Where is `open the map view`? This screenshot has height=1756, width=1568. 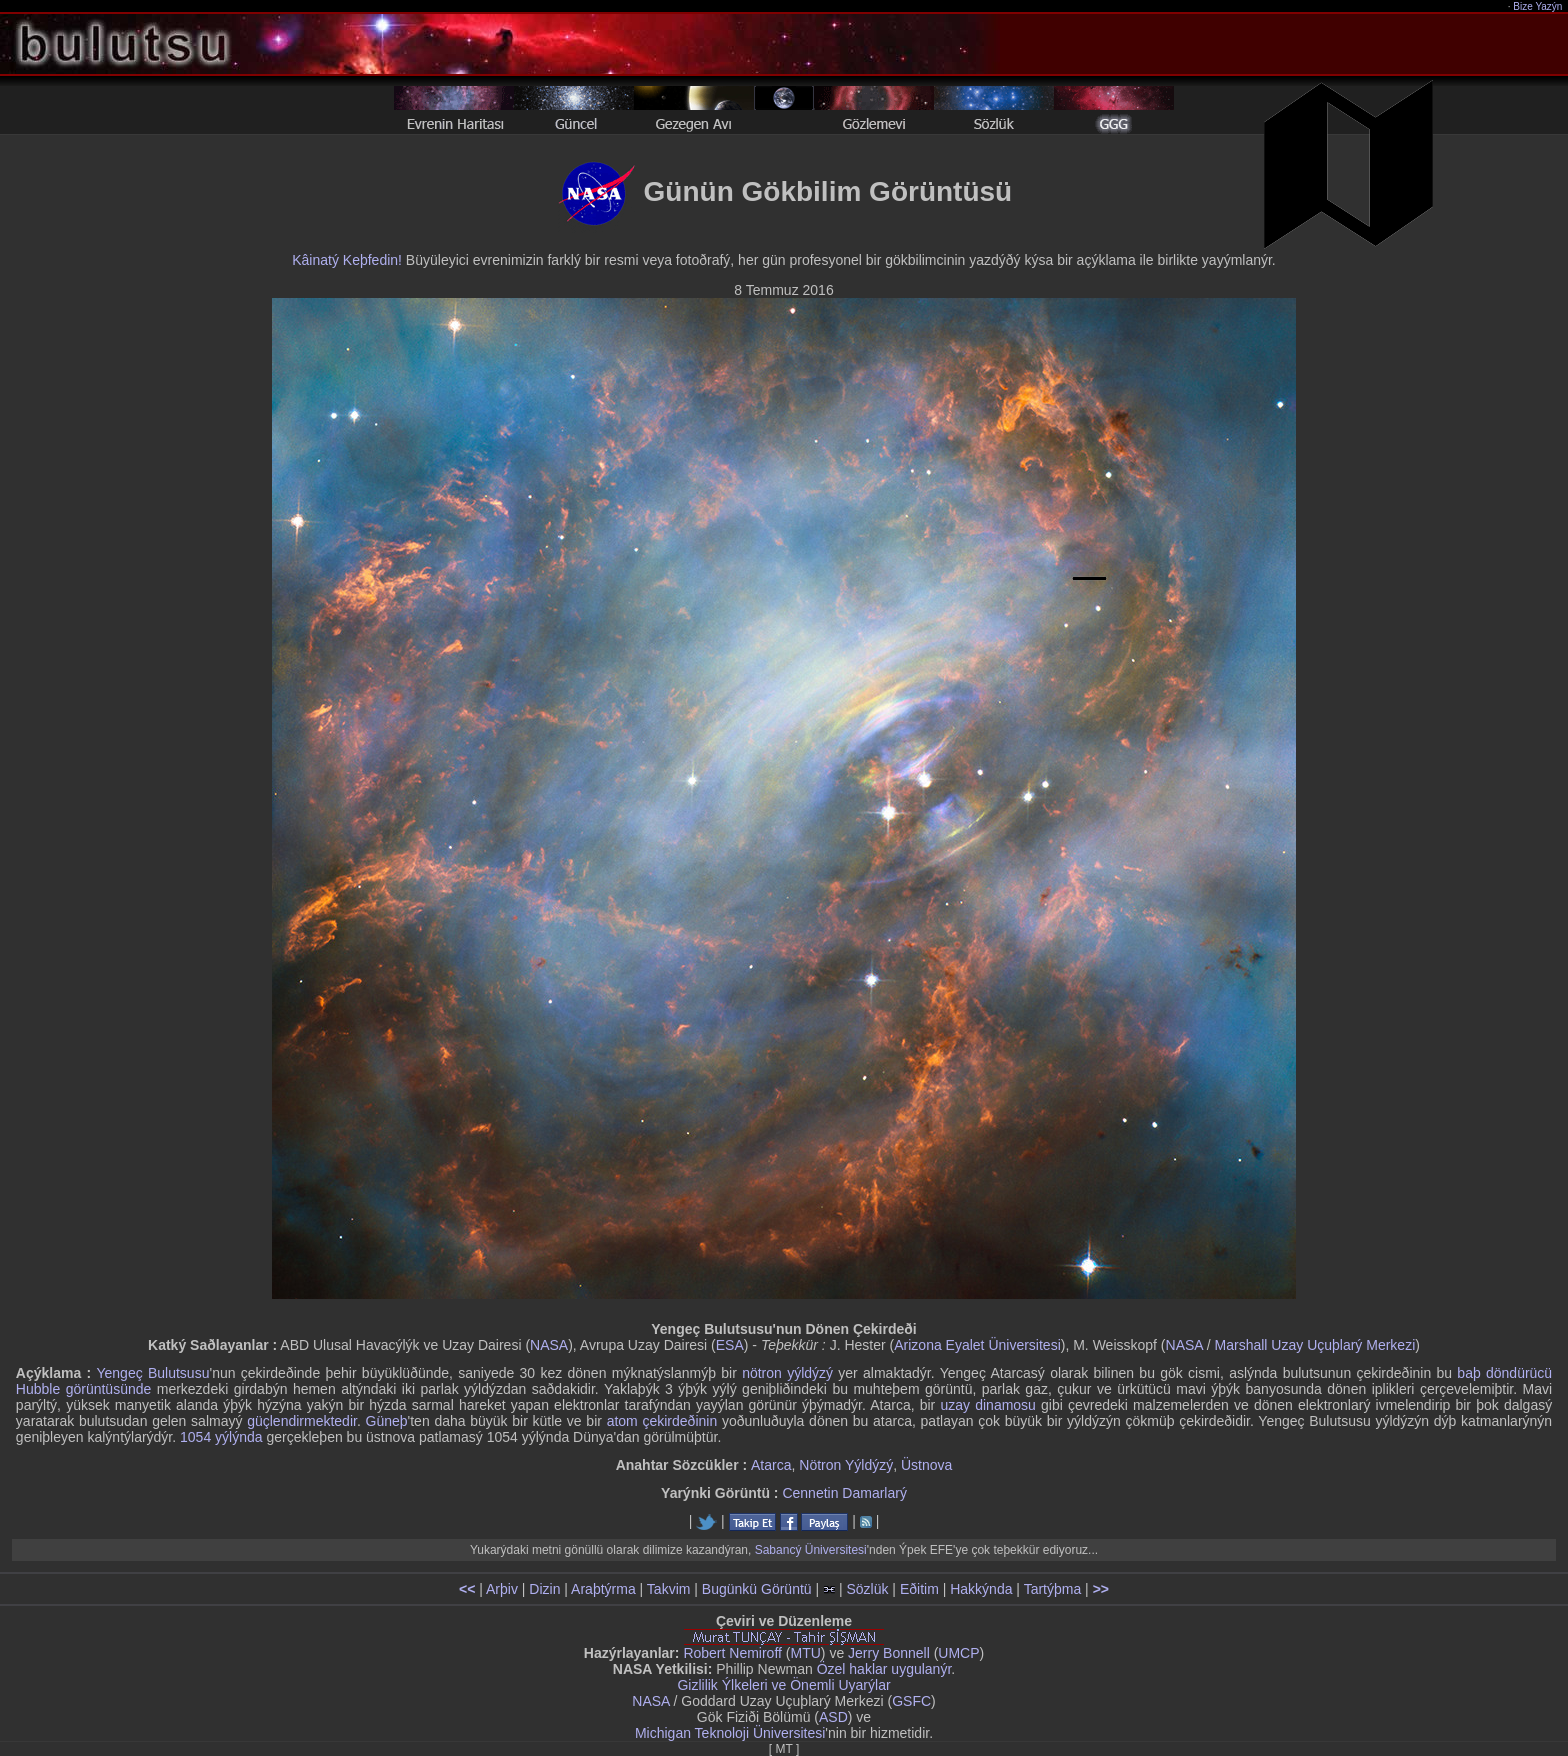 open the map view is located at coordinates (1348, 164).